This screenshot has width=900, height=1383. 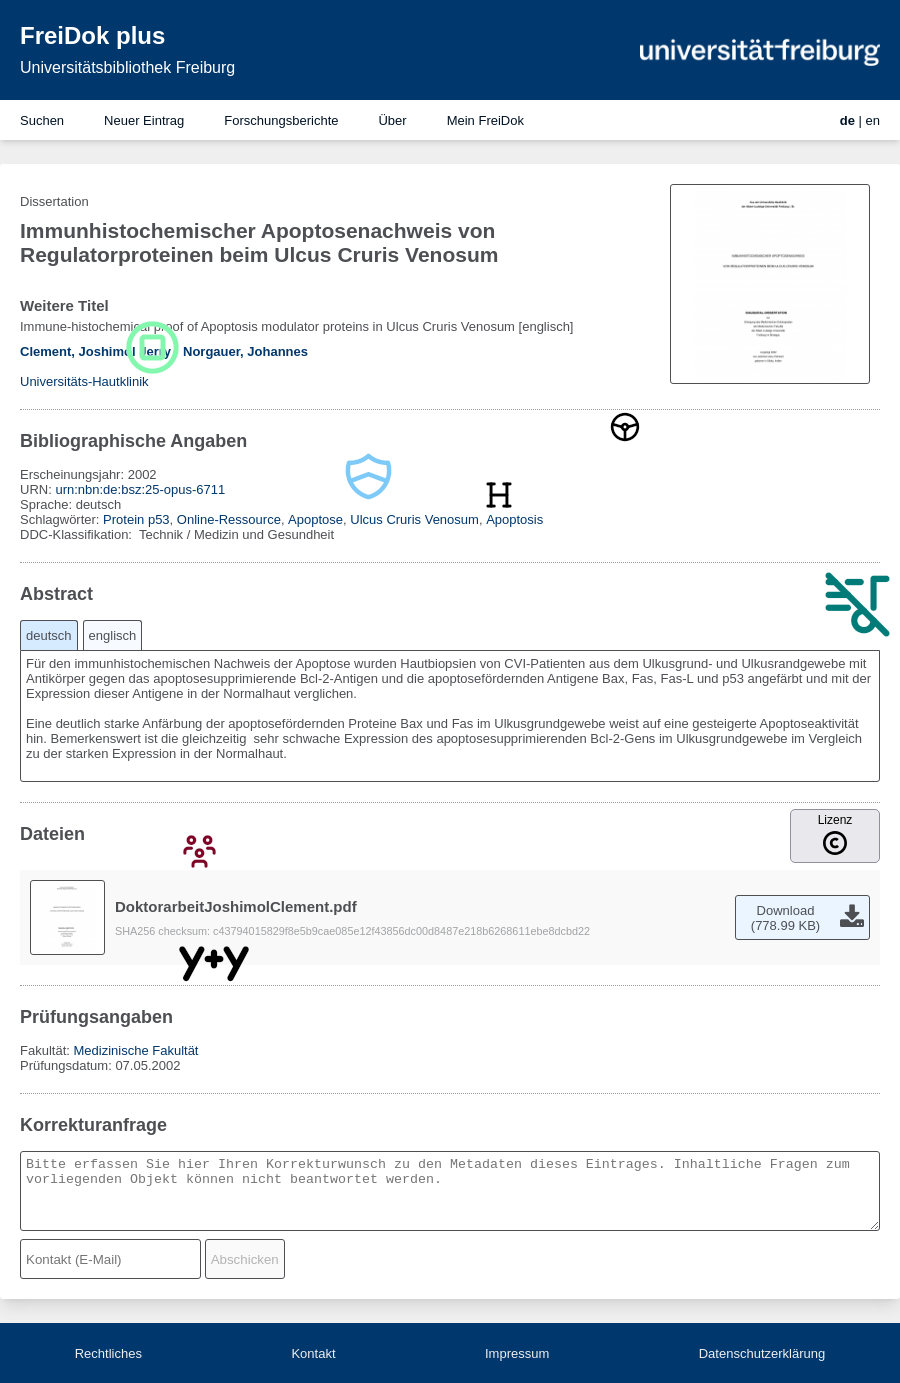 I want to click on playlist unavailable or disabled, so click(x=857, y=604).